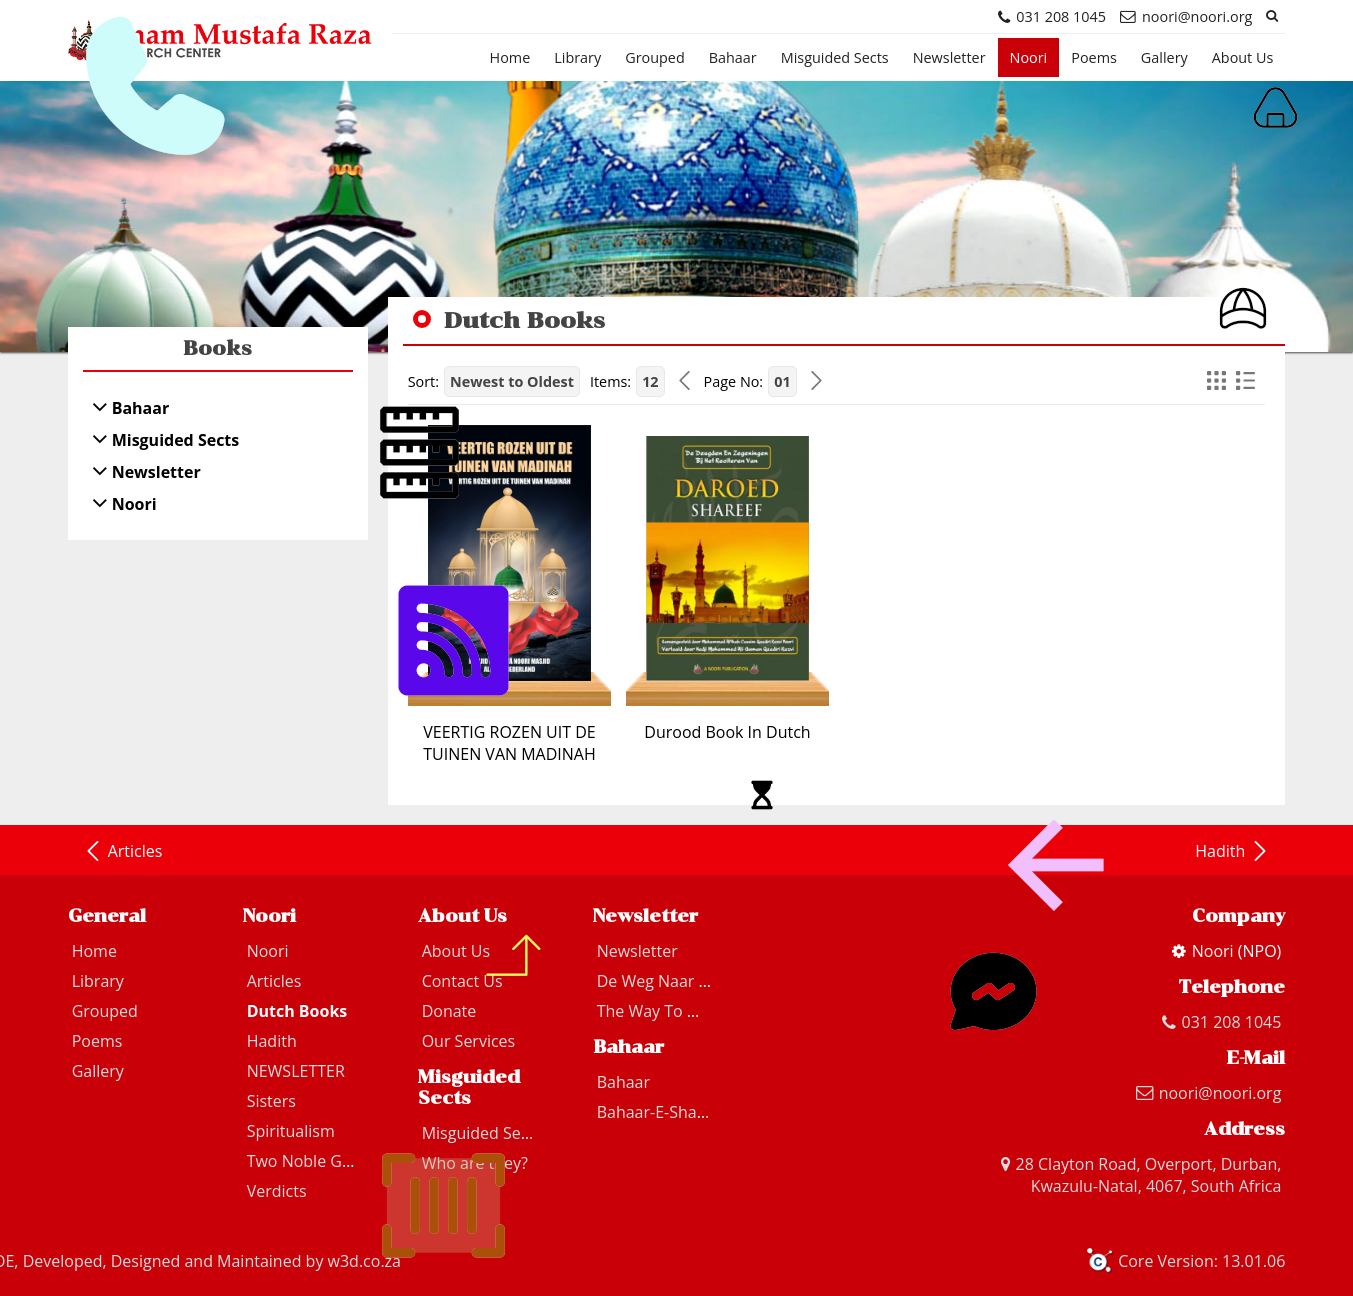 Image resolution: width=1353 pixels, height=1296 pixels. I want to click on subscribe to RSS feed, so click(453, 640).